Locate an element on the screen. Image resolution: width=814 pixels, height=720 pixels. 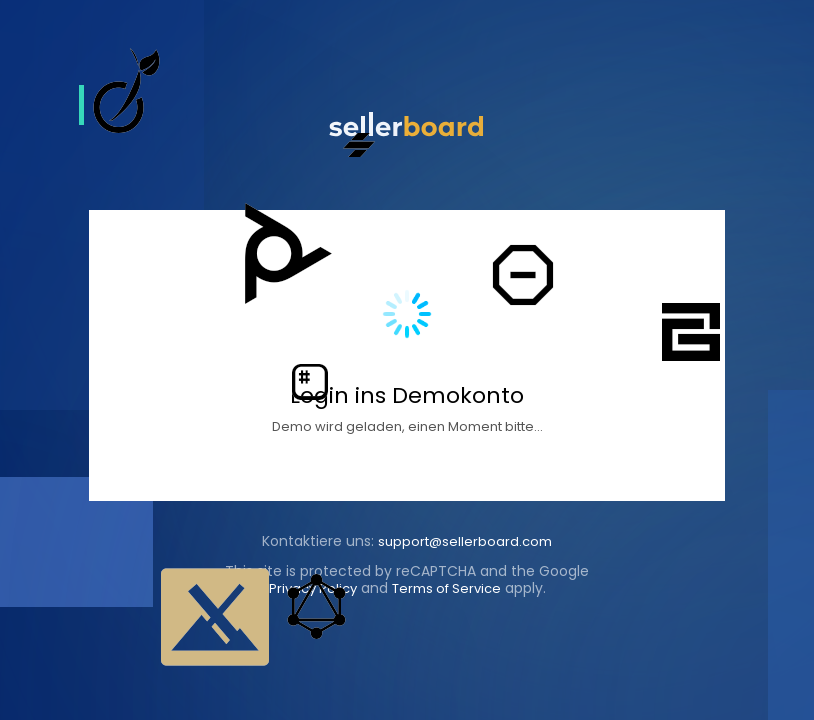
MX Linux operating system logo is located at coordinates (215, 617).